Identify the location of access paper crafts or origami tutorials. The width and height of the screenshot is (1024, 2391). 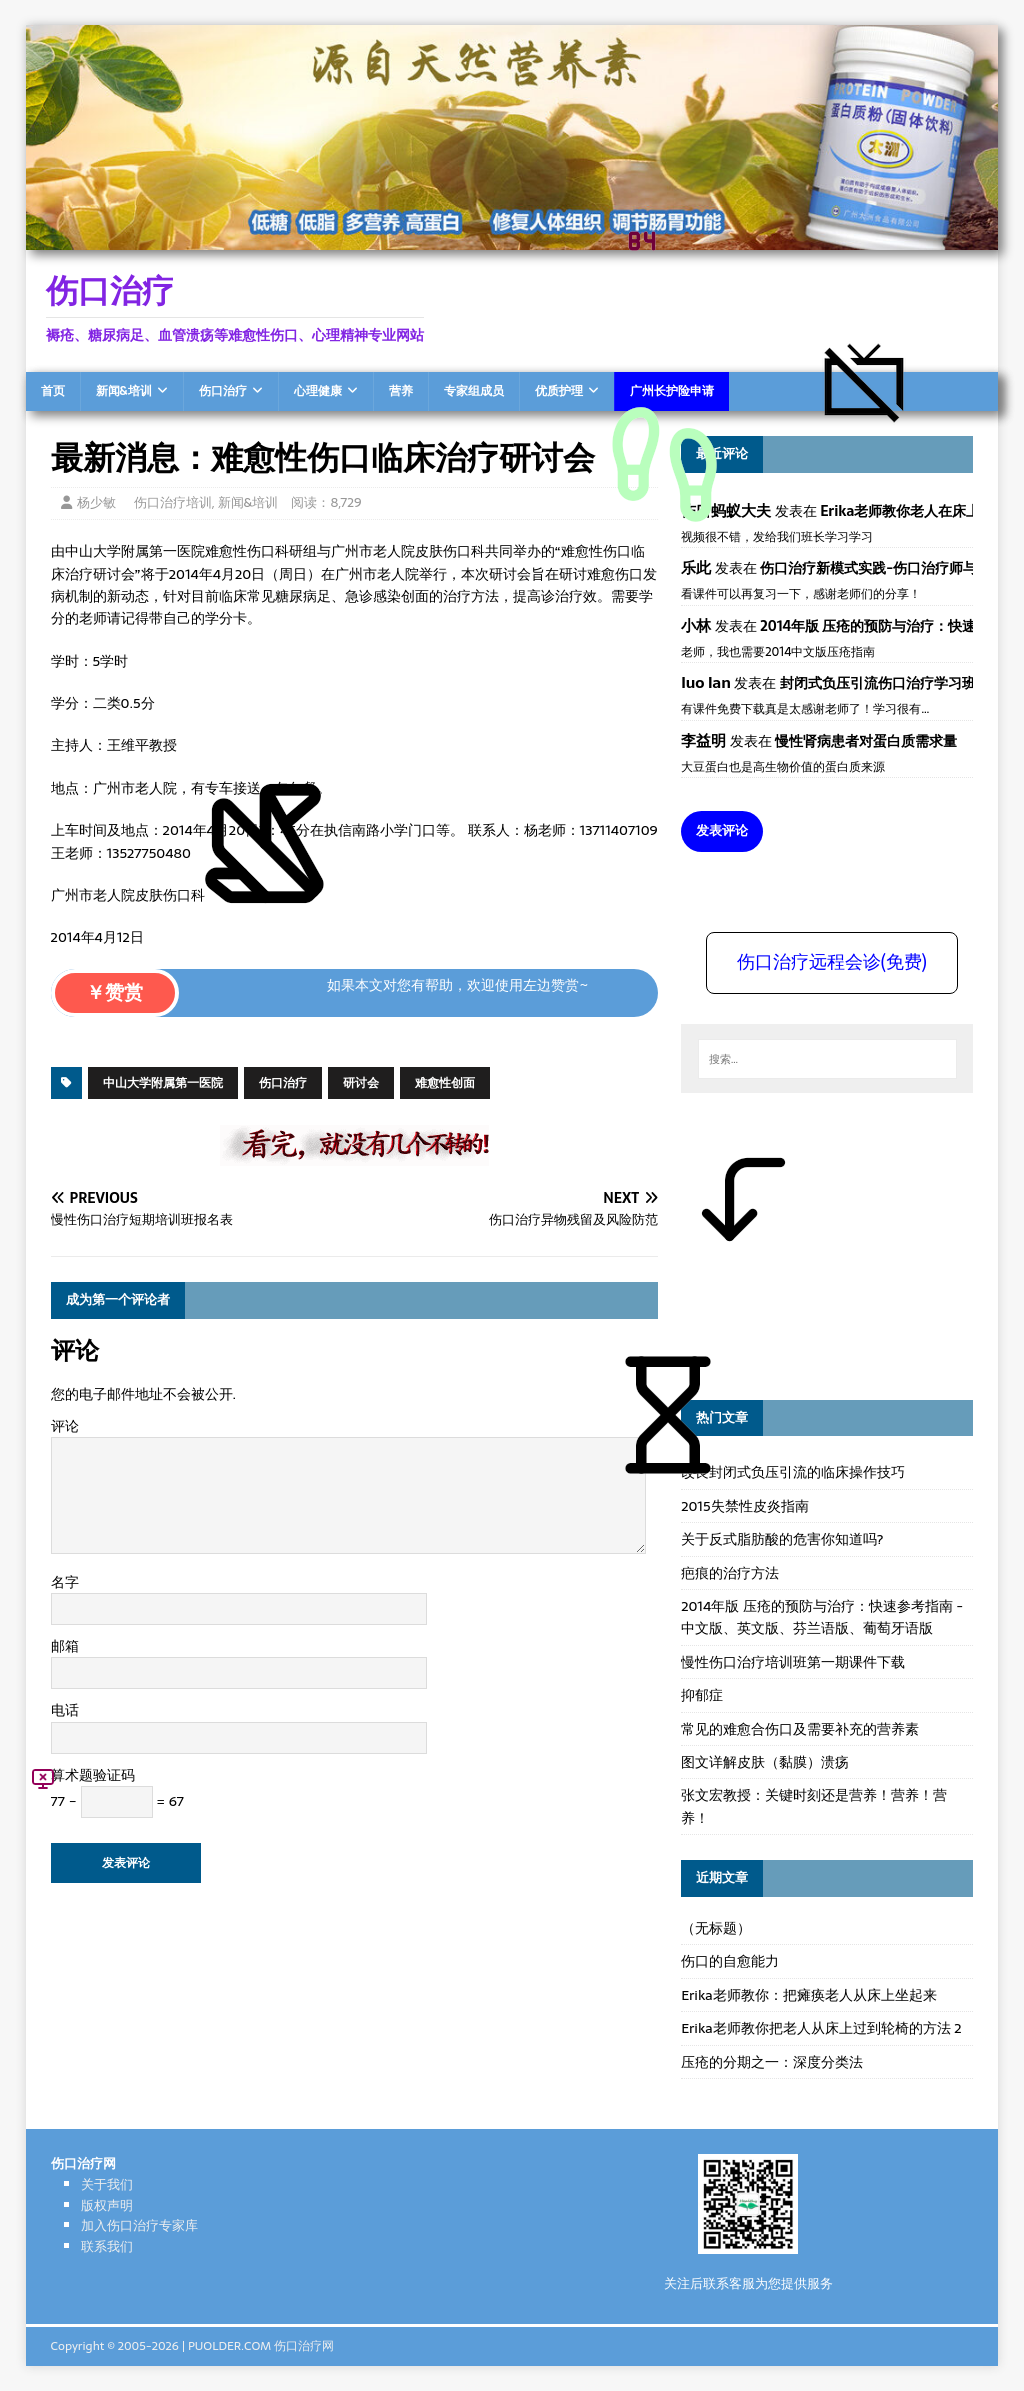
(265, 843).